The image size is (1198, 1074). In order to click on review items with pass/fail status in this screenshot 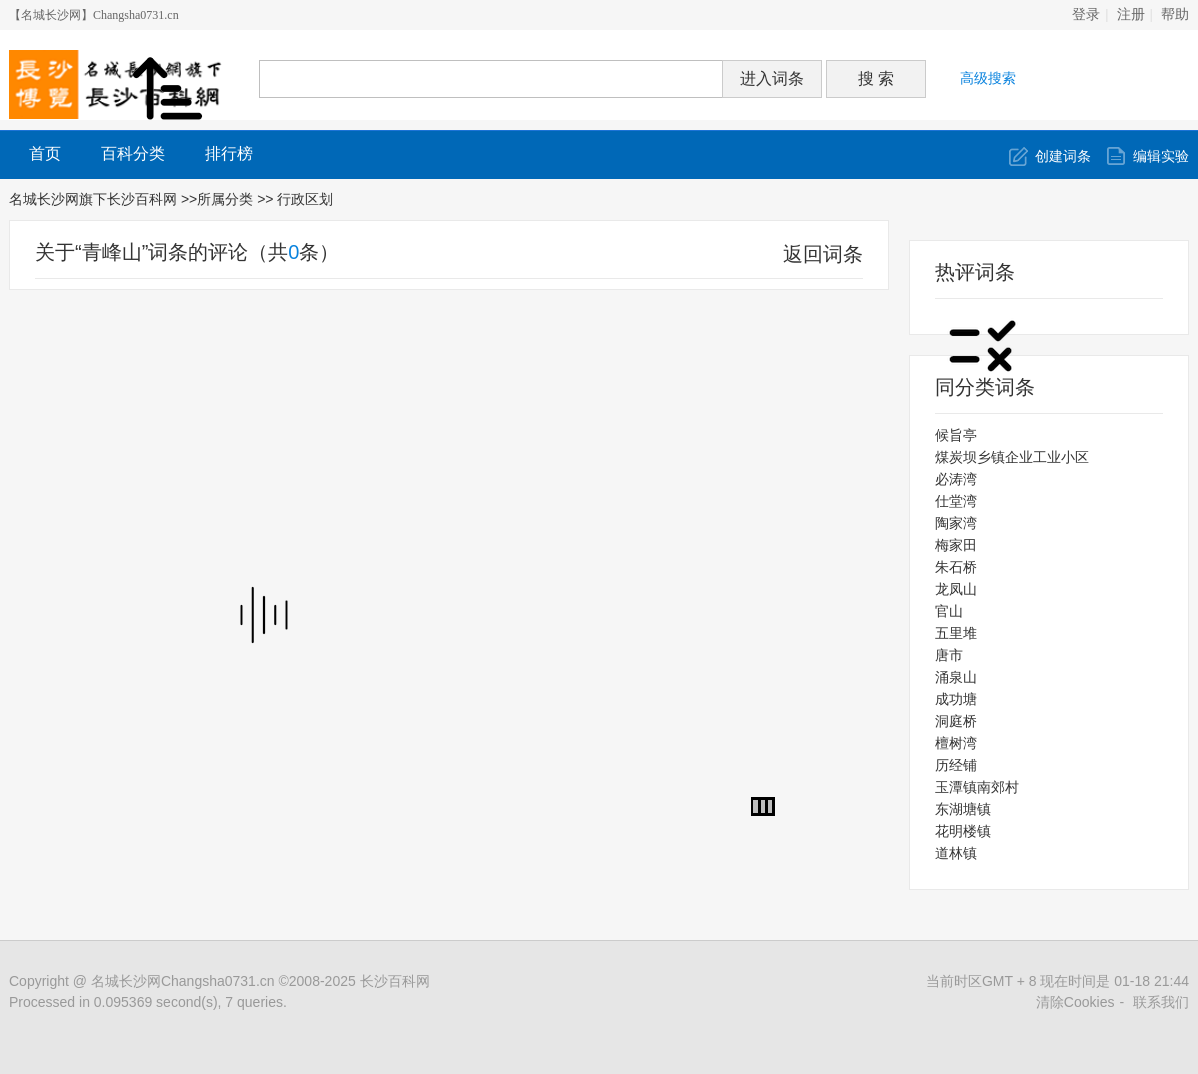, I will do `click(983, 346)`.